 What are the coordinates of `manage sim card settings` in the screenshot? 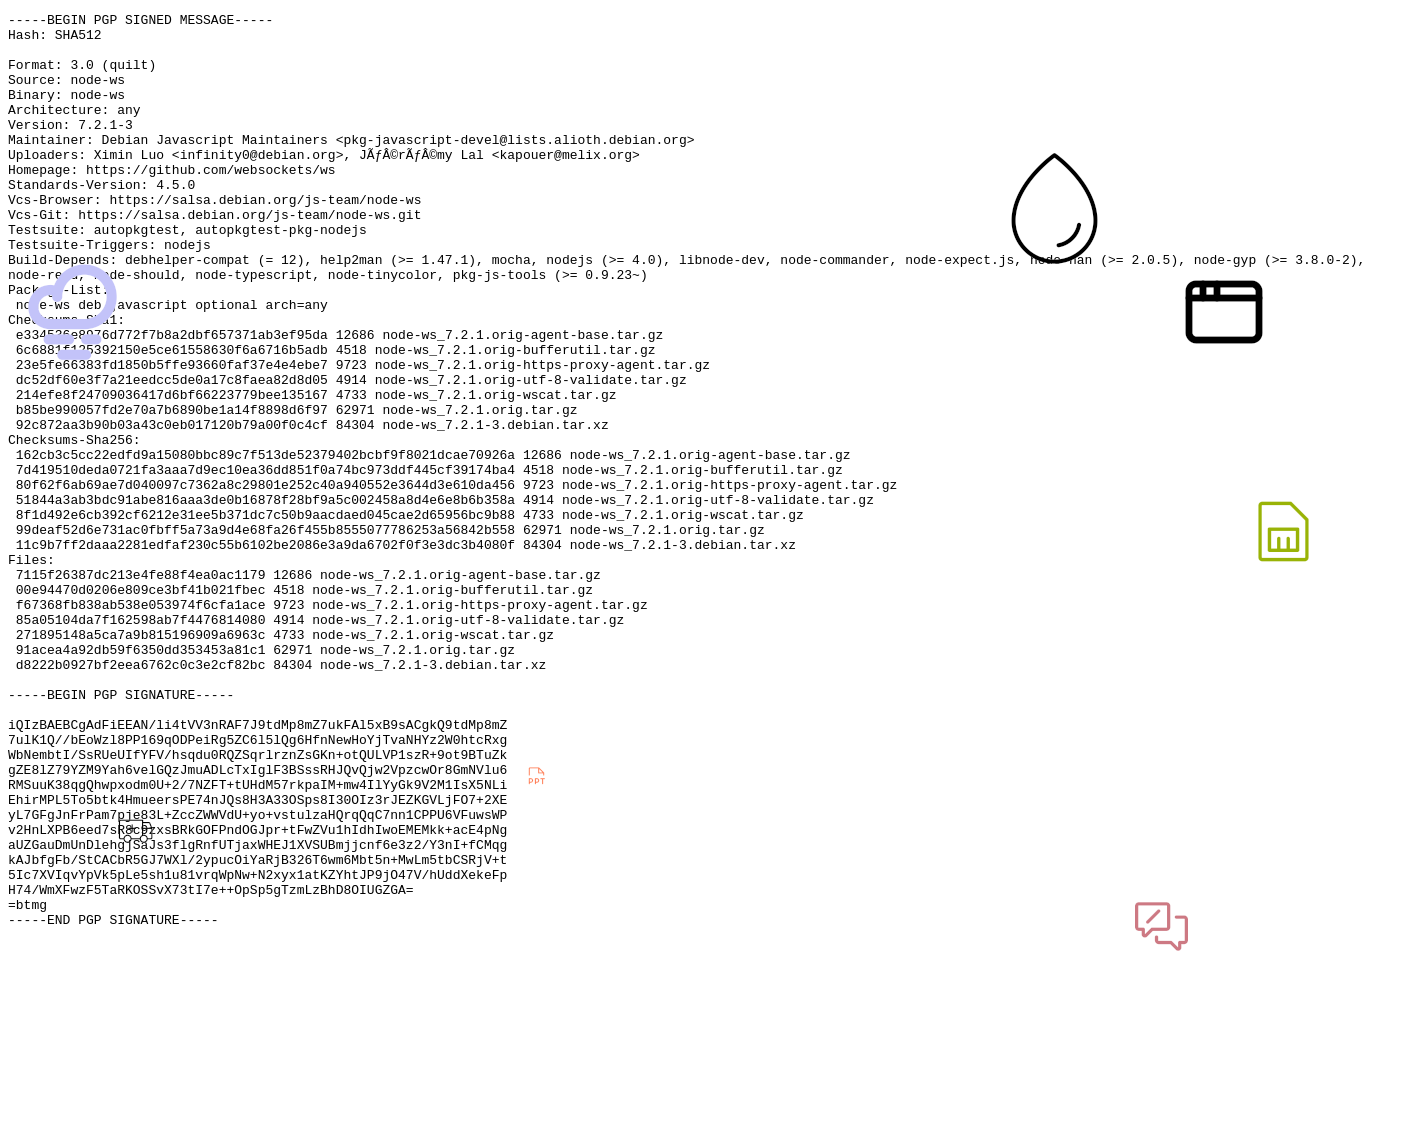 It's located at (1283, 531).